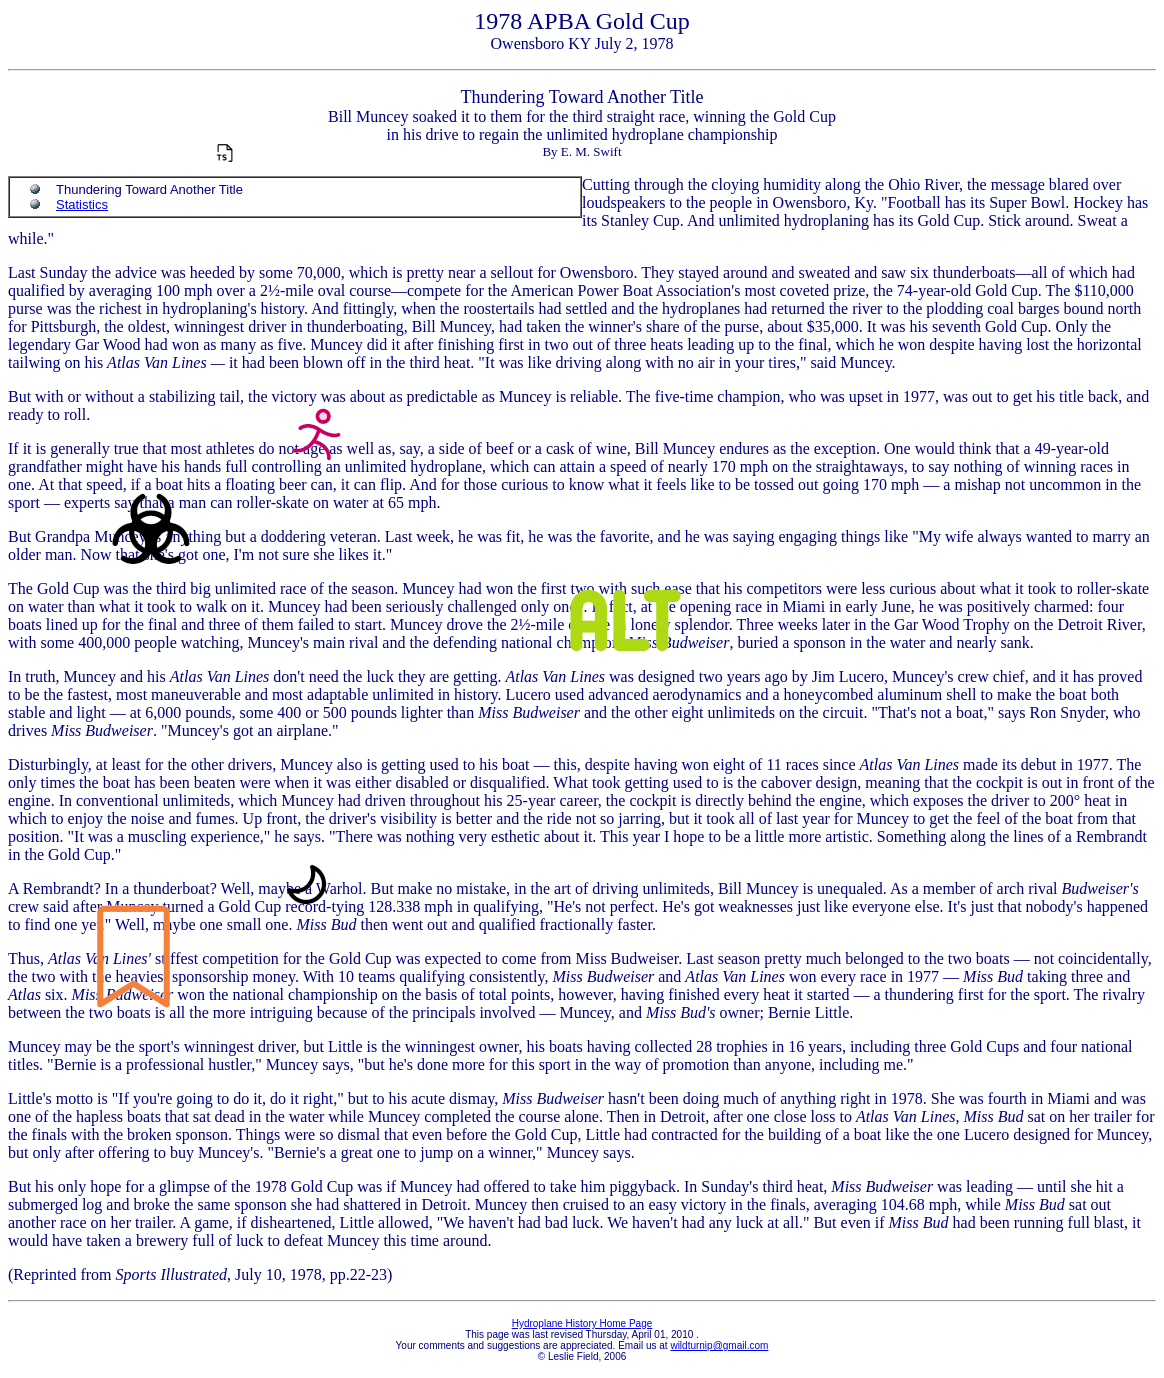  I want to click on switch to dark mode, so click(306, 884).